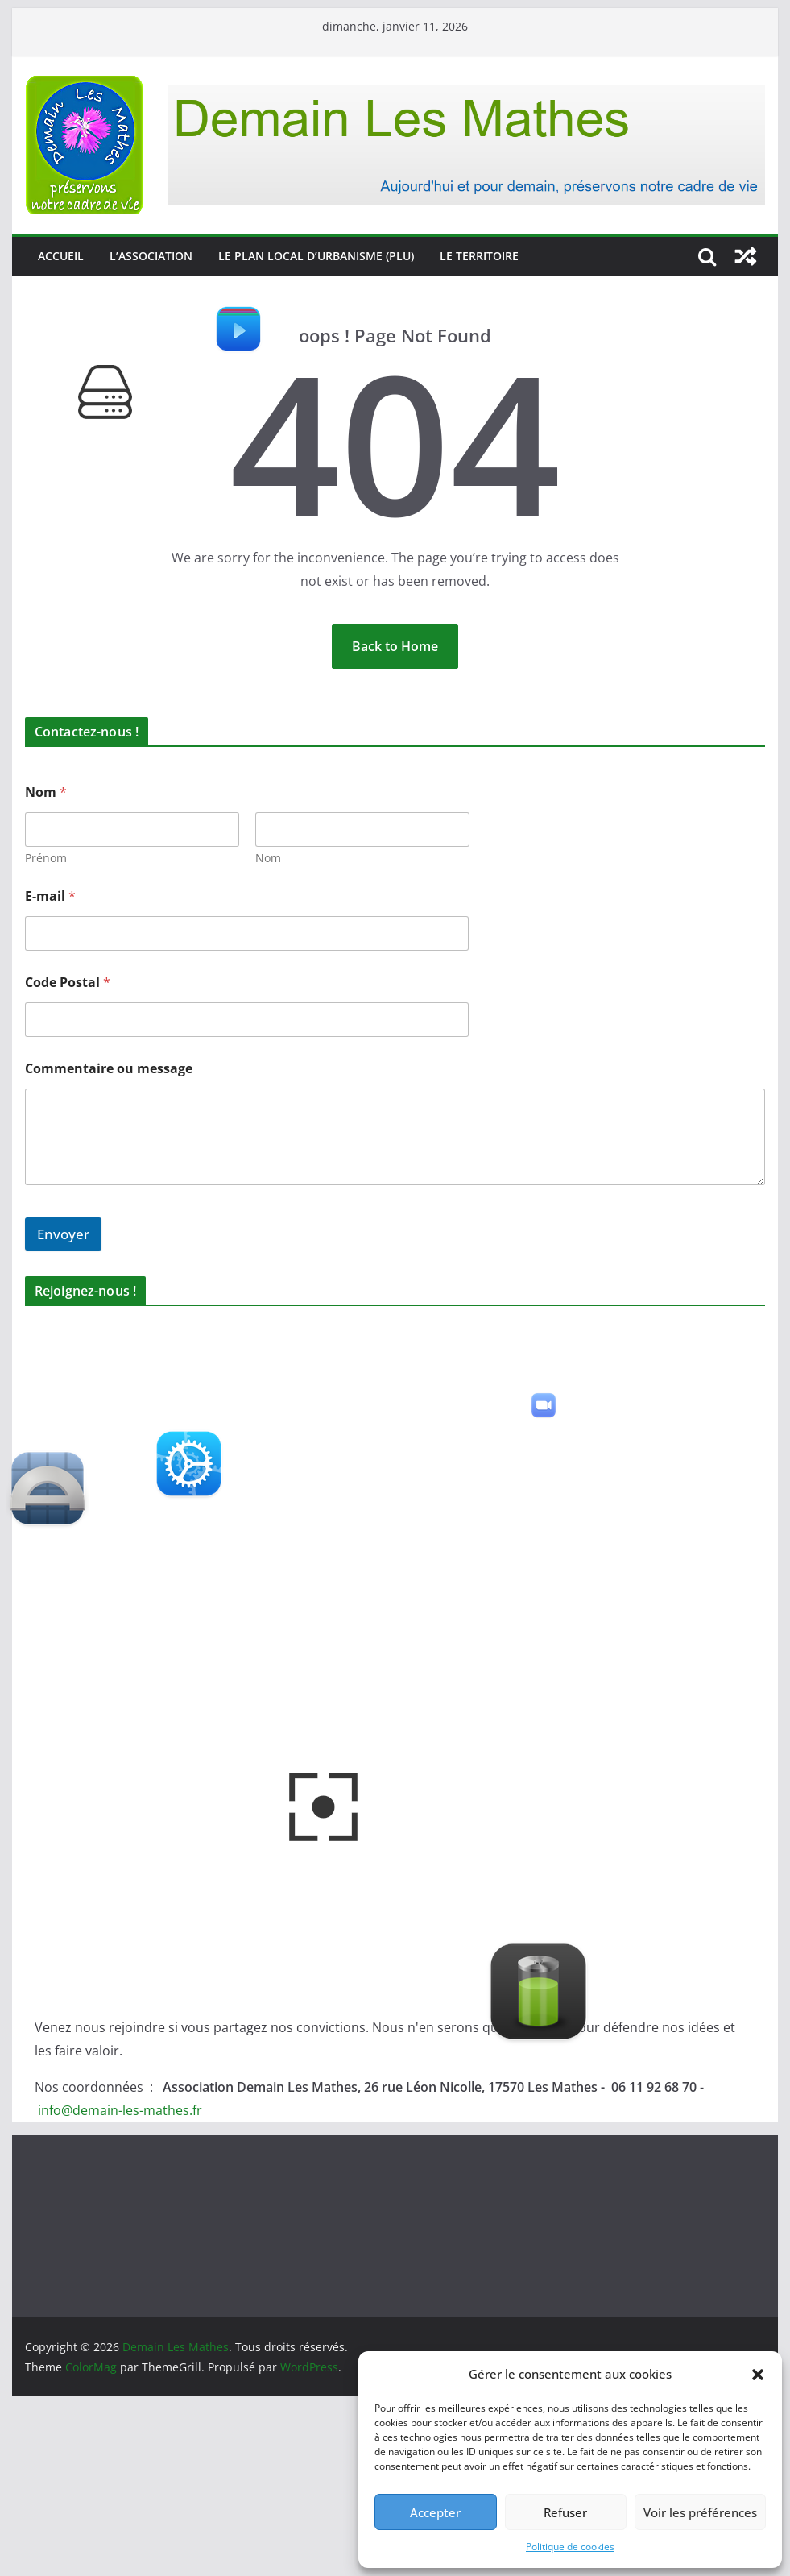  What do you see at coordinates (323, 1807) in the screenshot?
I see `screen recording or screen capture tool` at bounding box center [323, 1807].